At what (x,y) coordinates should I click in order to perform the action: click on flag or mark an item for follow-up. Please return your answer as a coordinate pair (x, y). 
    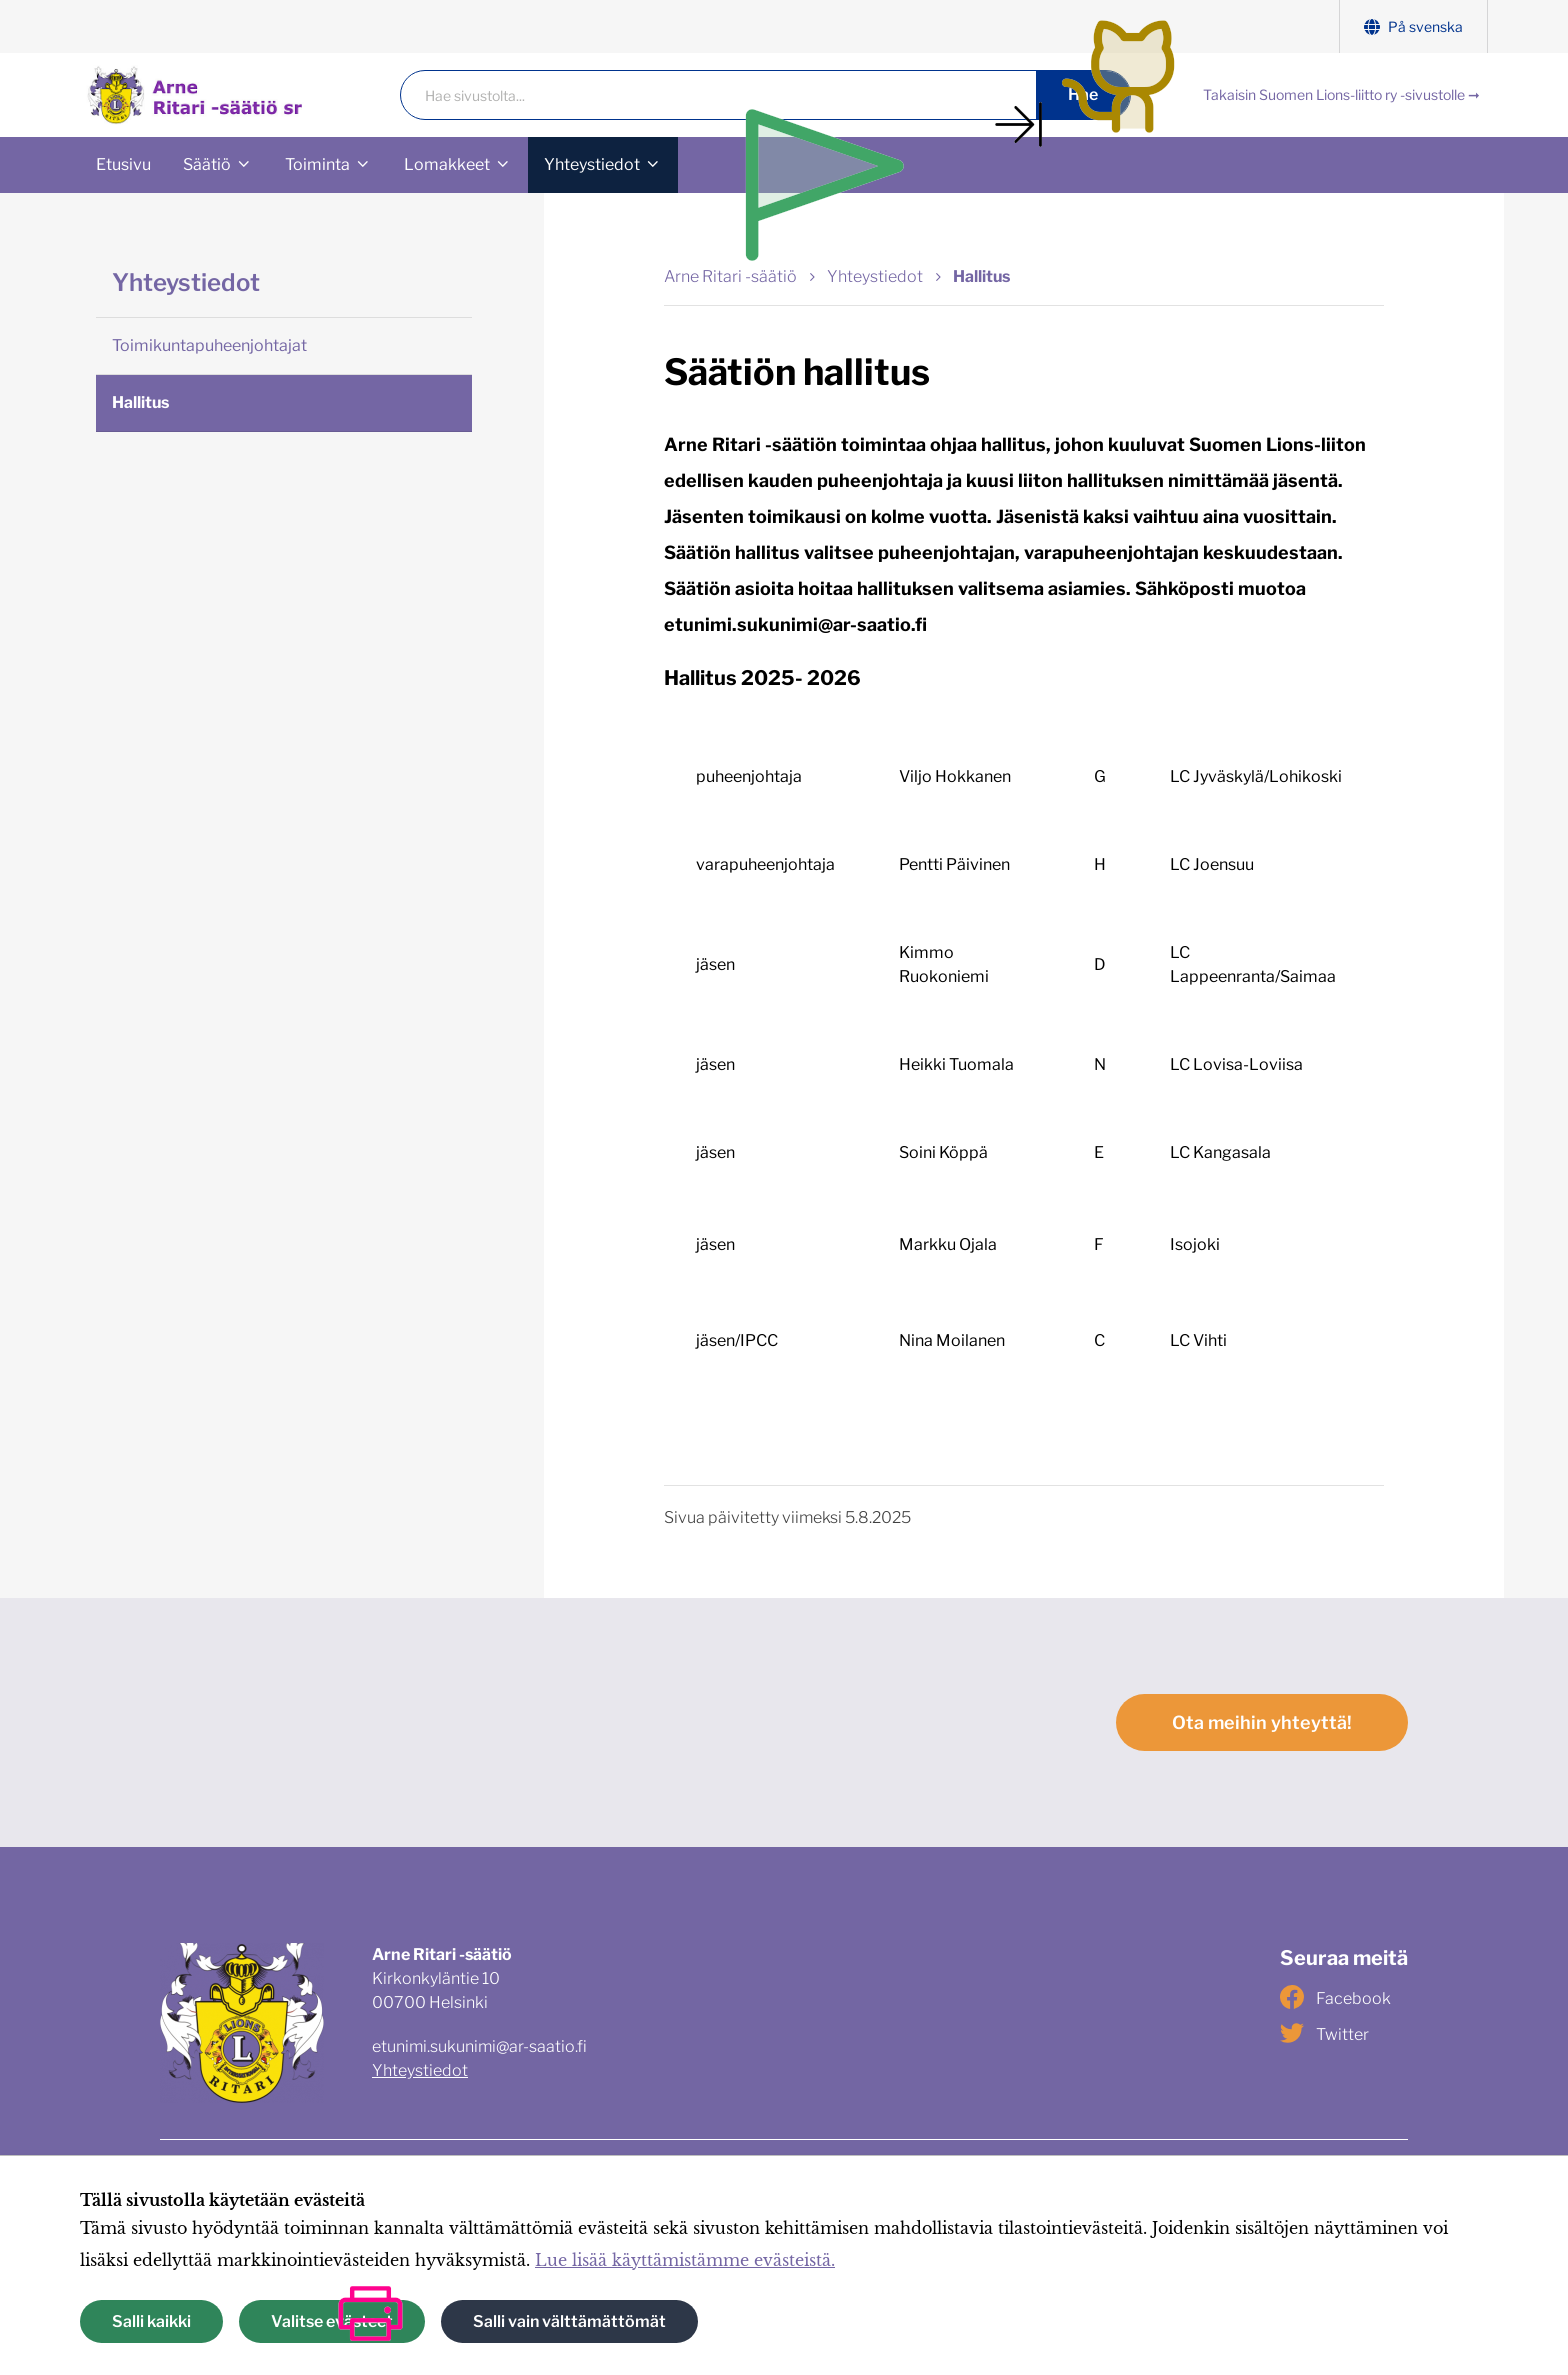
    Looking at the image, I should click on (809, 185).